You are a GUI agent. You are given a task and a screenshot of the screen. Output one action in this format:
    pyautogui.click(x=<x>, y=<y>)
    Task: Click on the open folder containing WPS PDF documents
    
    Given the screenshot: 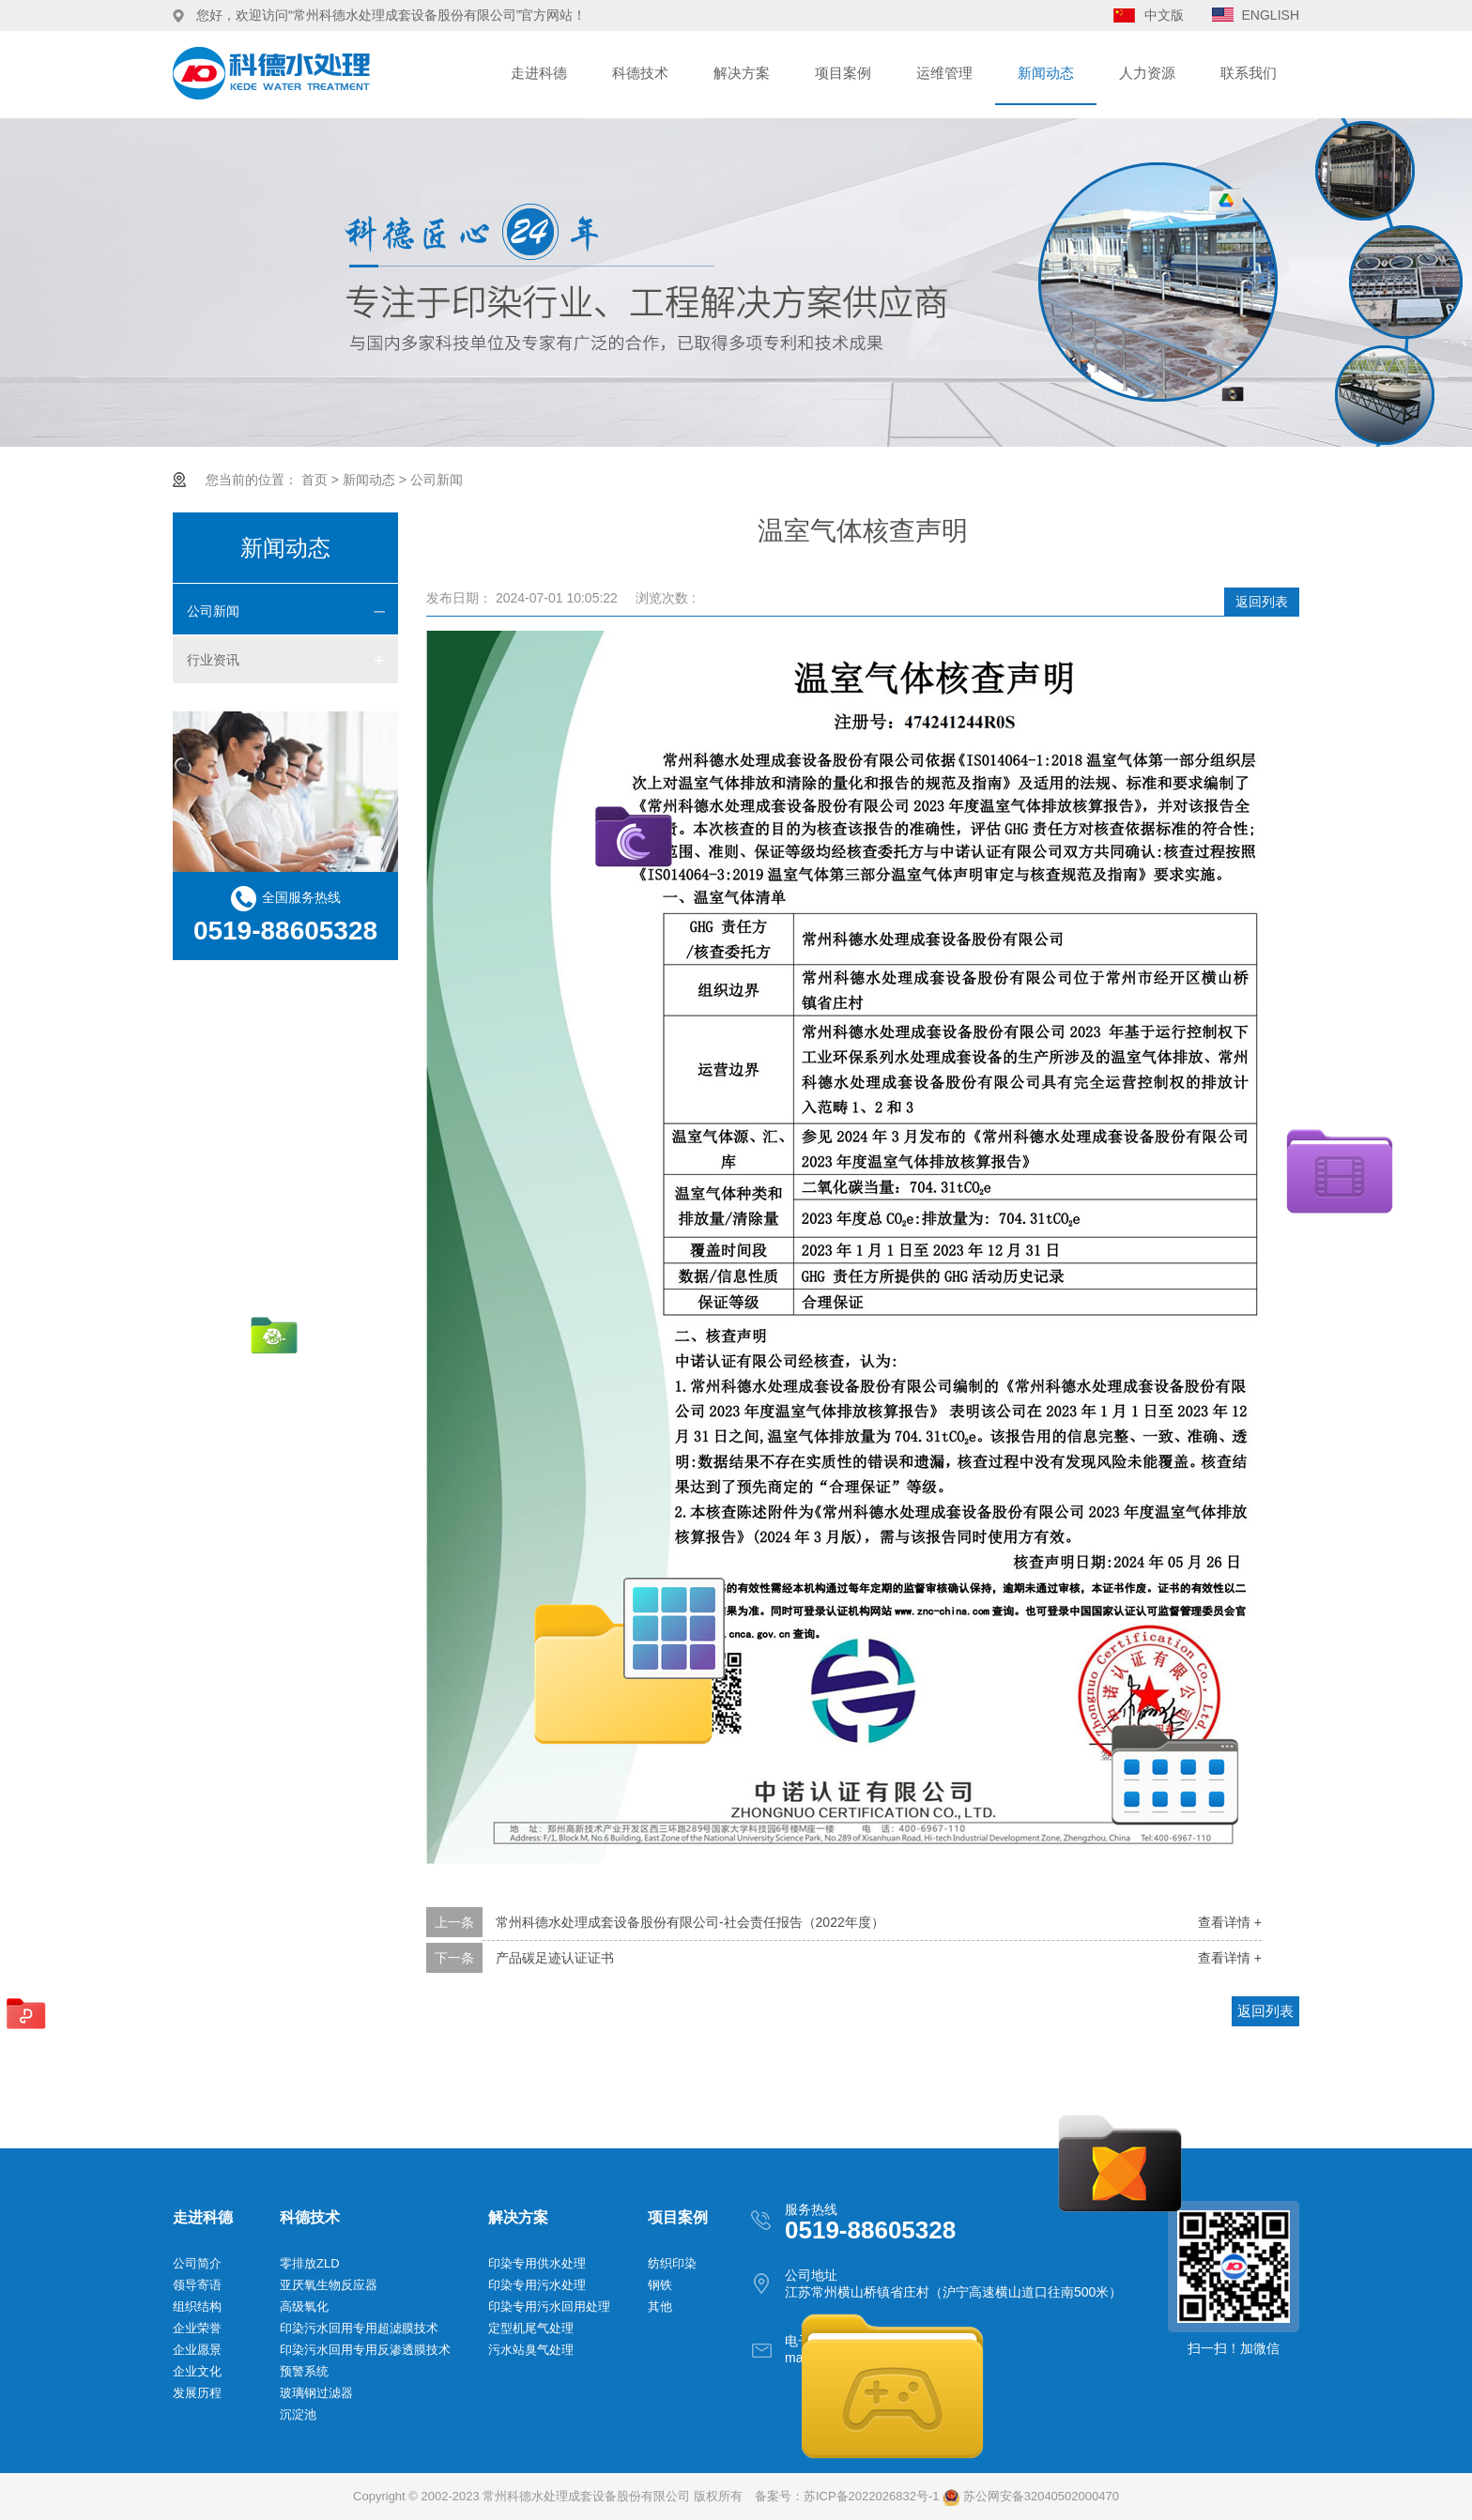 What is the action you would take?
    pyautogui.click(x=25, y=2014)
    